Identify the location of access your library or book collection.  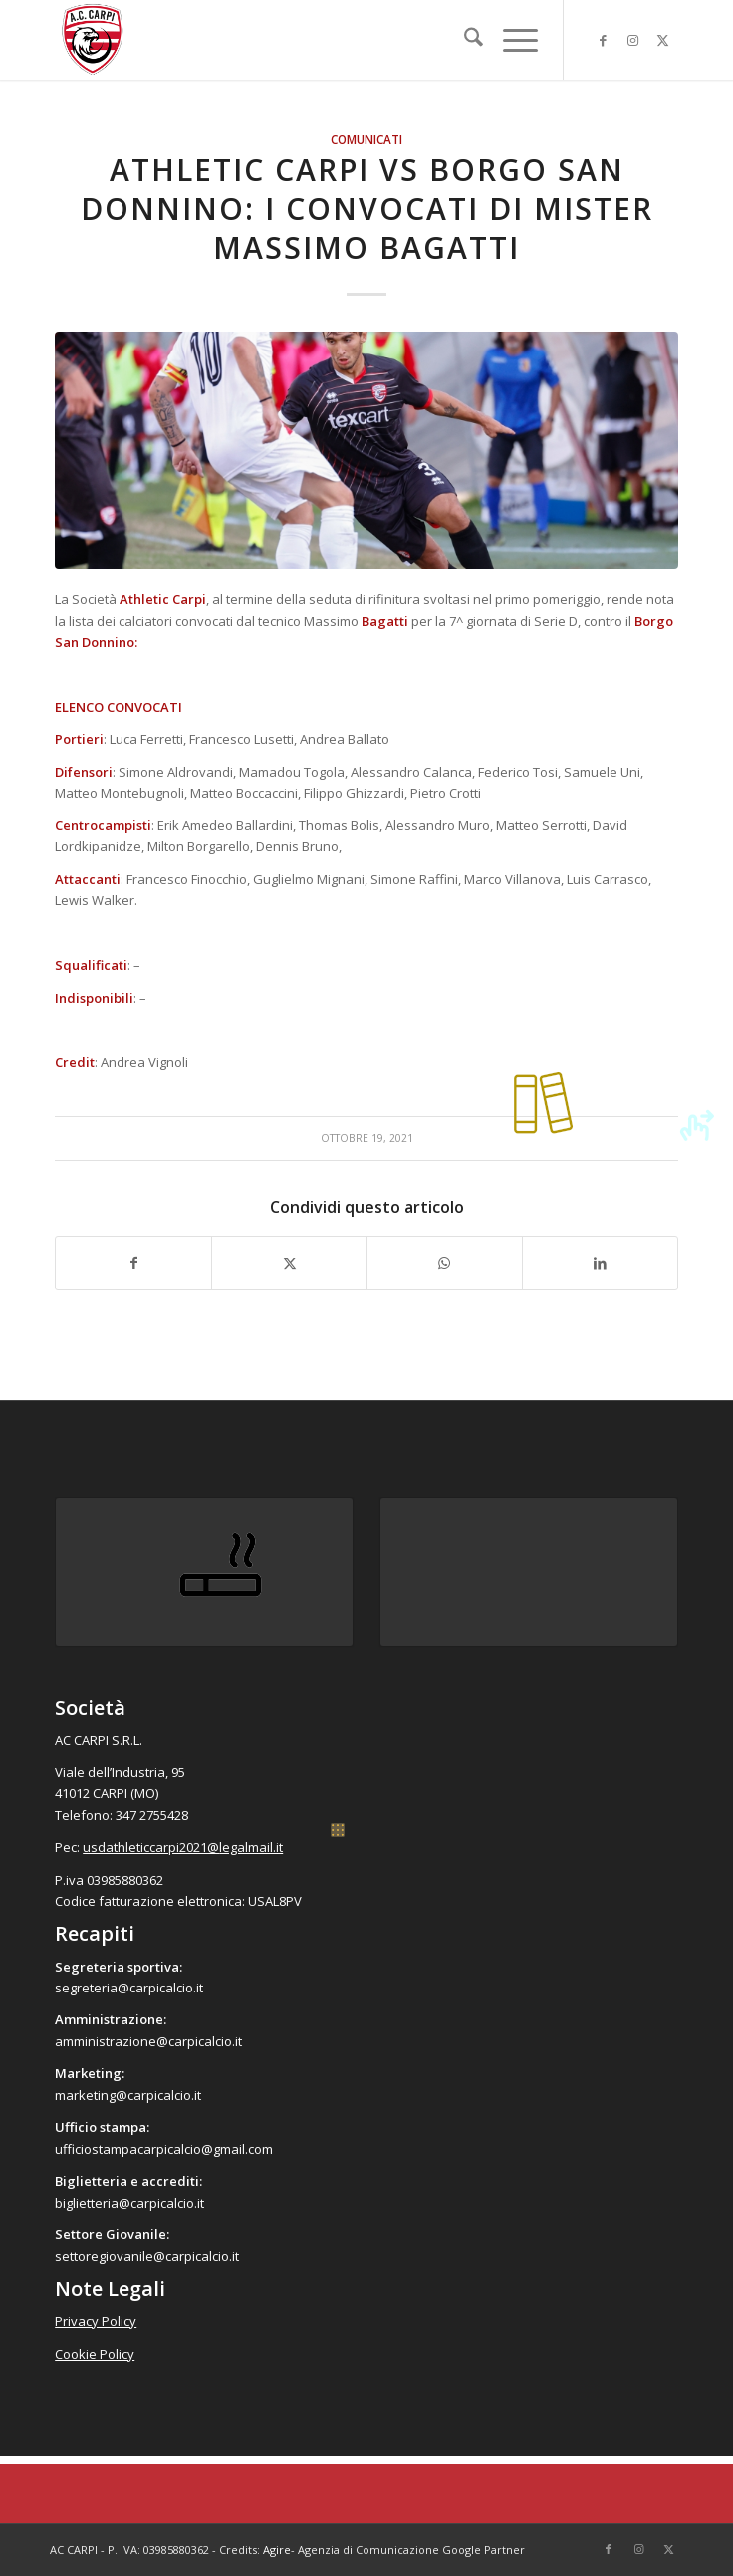
(541, 1104).